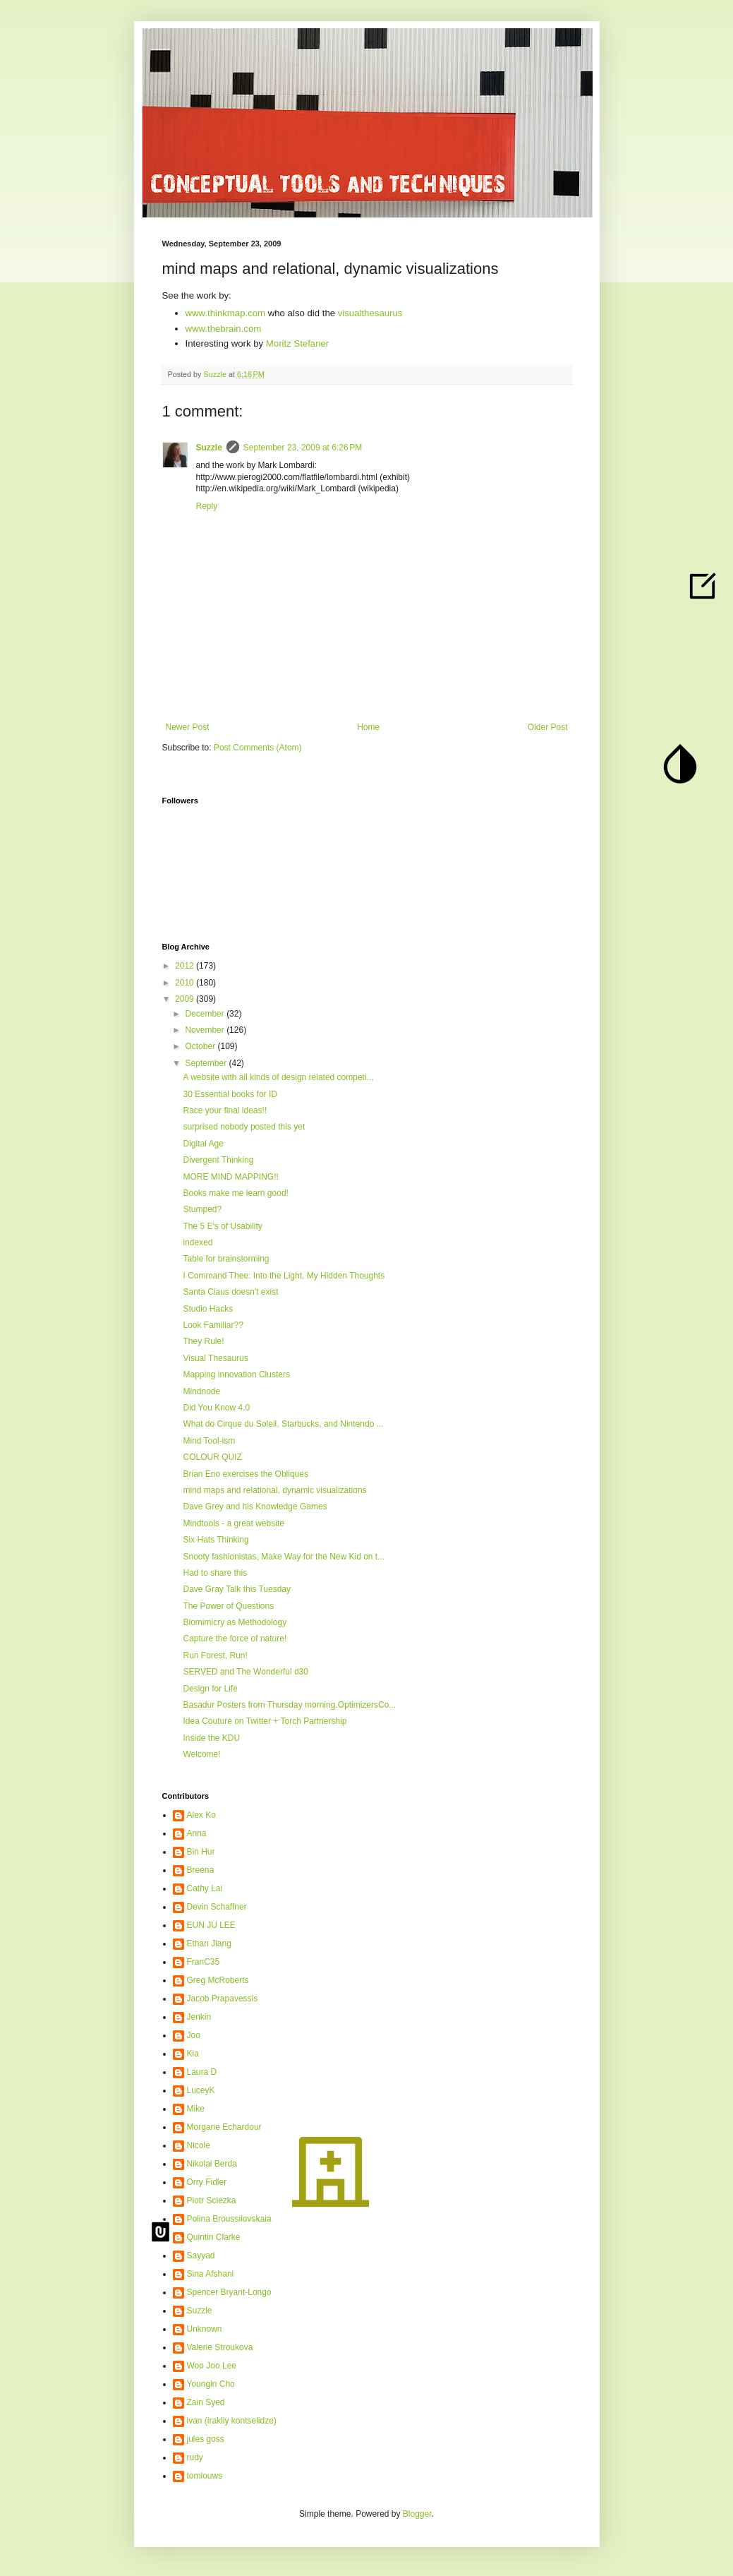  Describe the element at coordinates (702, 586) in the screenshot. I see `edit content in a text field or form` at that location.